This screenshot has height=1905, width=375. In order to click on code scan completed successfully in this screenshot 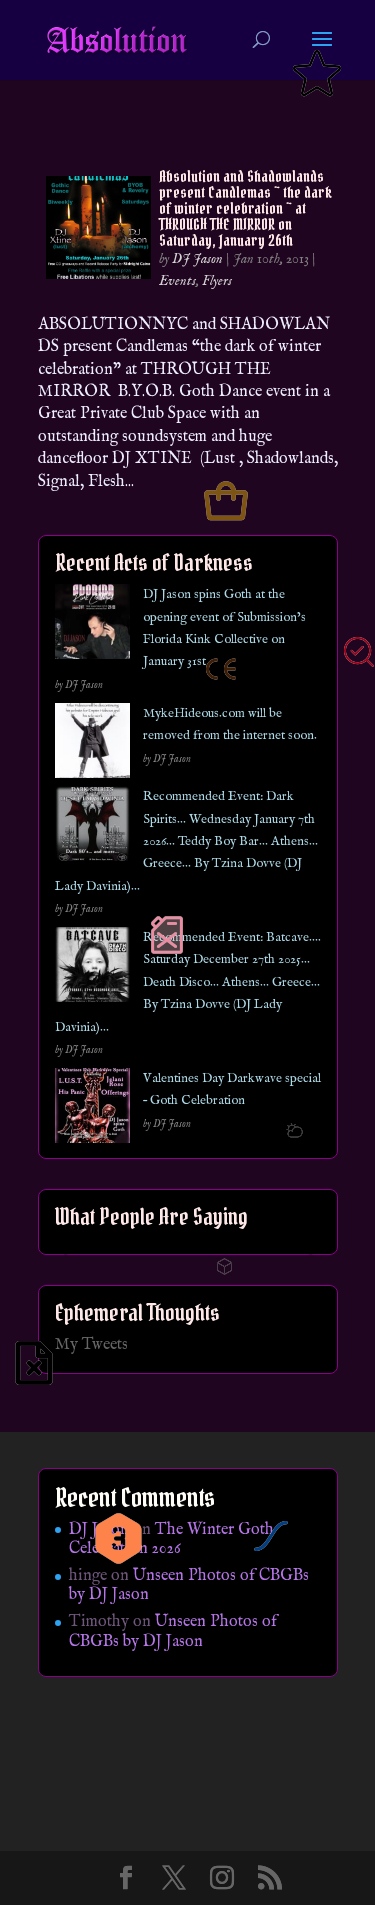, I will do `click(359, 652)`.